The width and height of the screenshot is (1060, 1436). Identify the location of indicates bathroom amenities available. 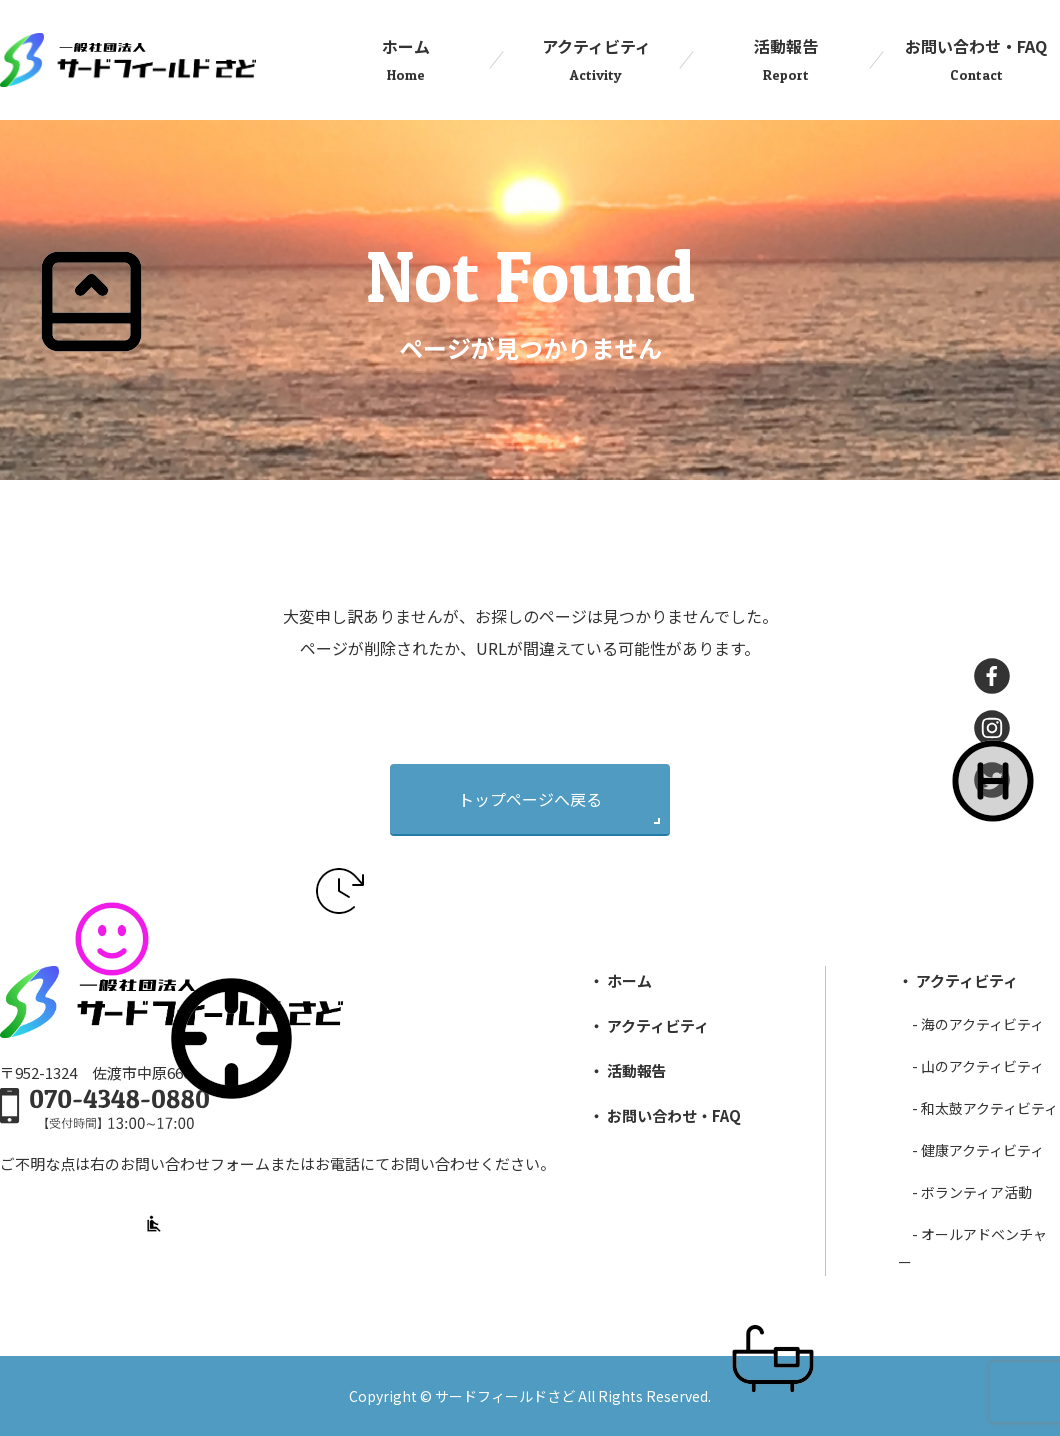
(773, 1360).